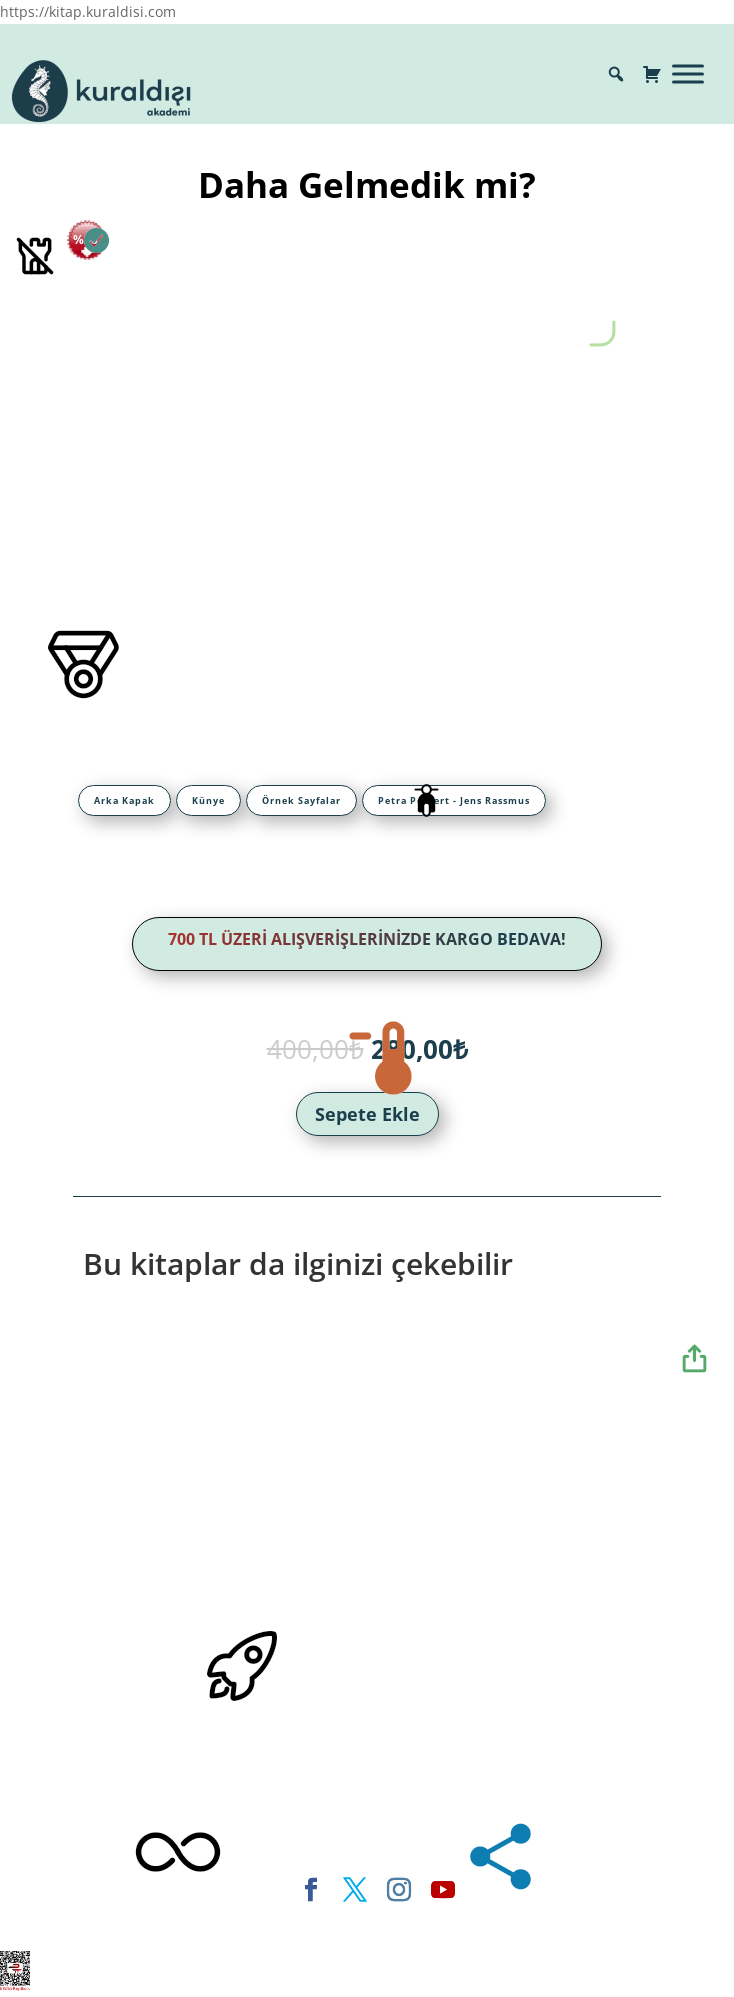  What do you see at coordinates (602, 333) in the screenshot?
I see `adjust bottom-right corner radius` at bounding box center [602, 333].